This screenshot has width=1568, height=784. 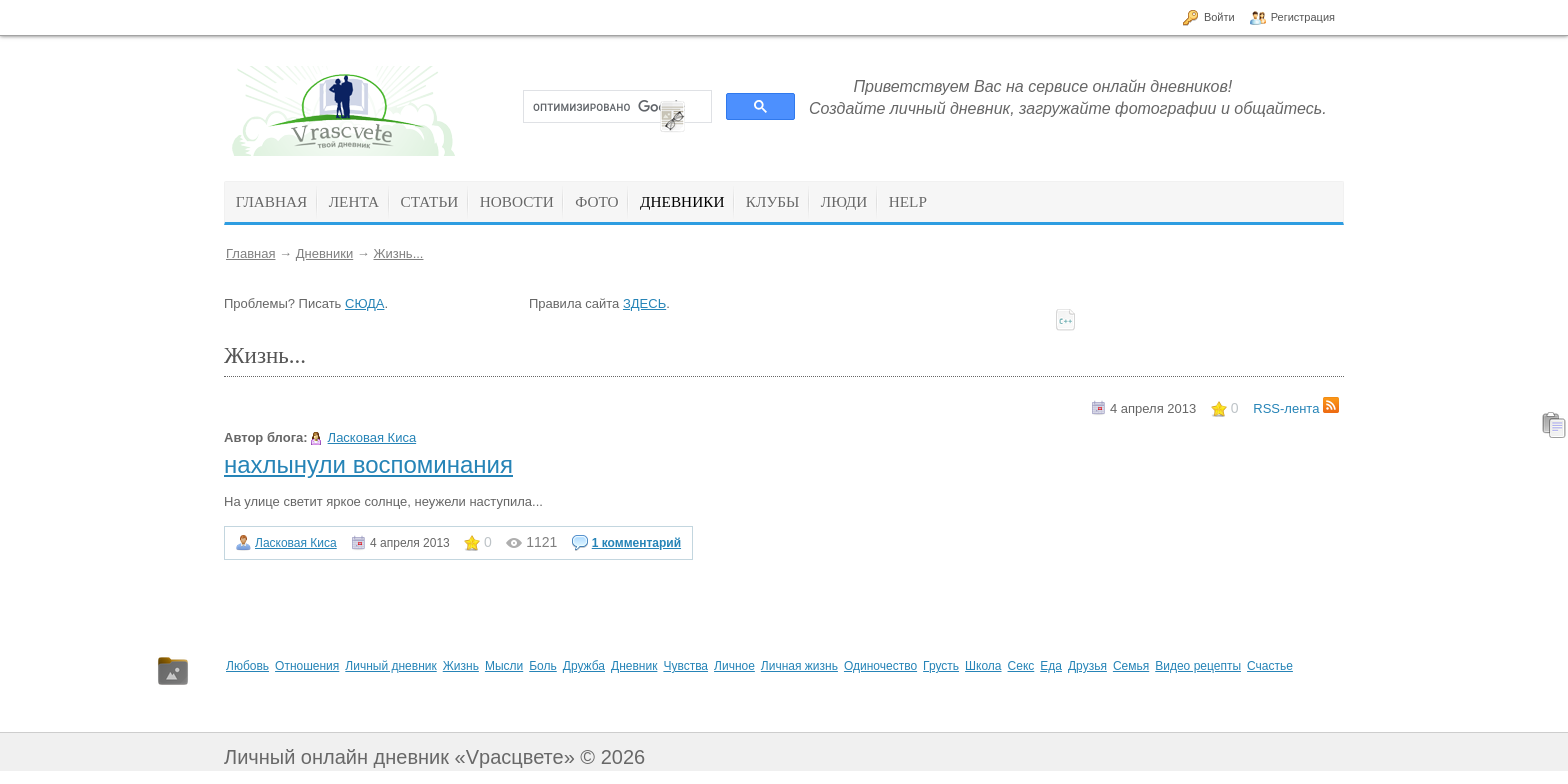 I want to click on a C++ source code file, so click(x=1065, y=319).